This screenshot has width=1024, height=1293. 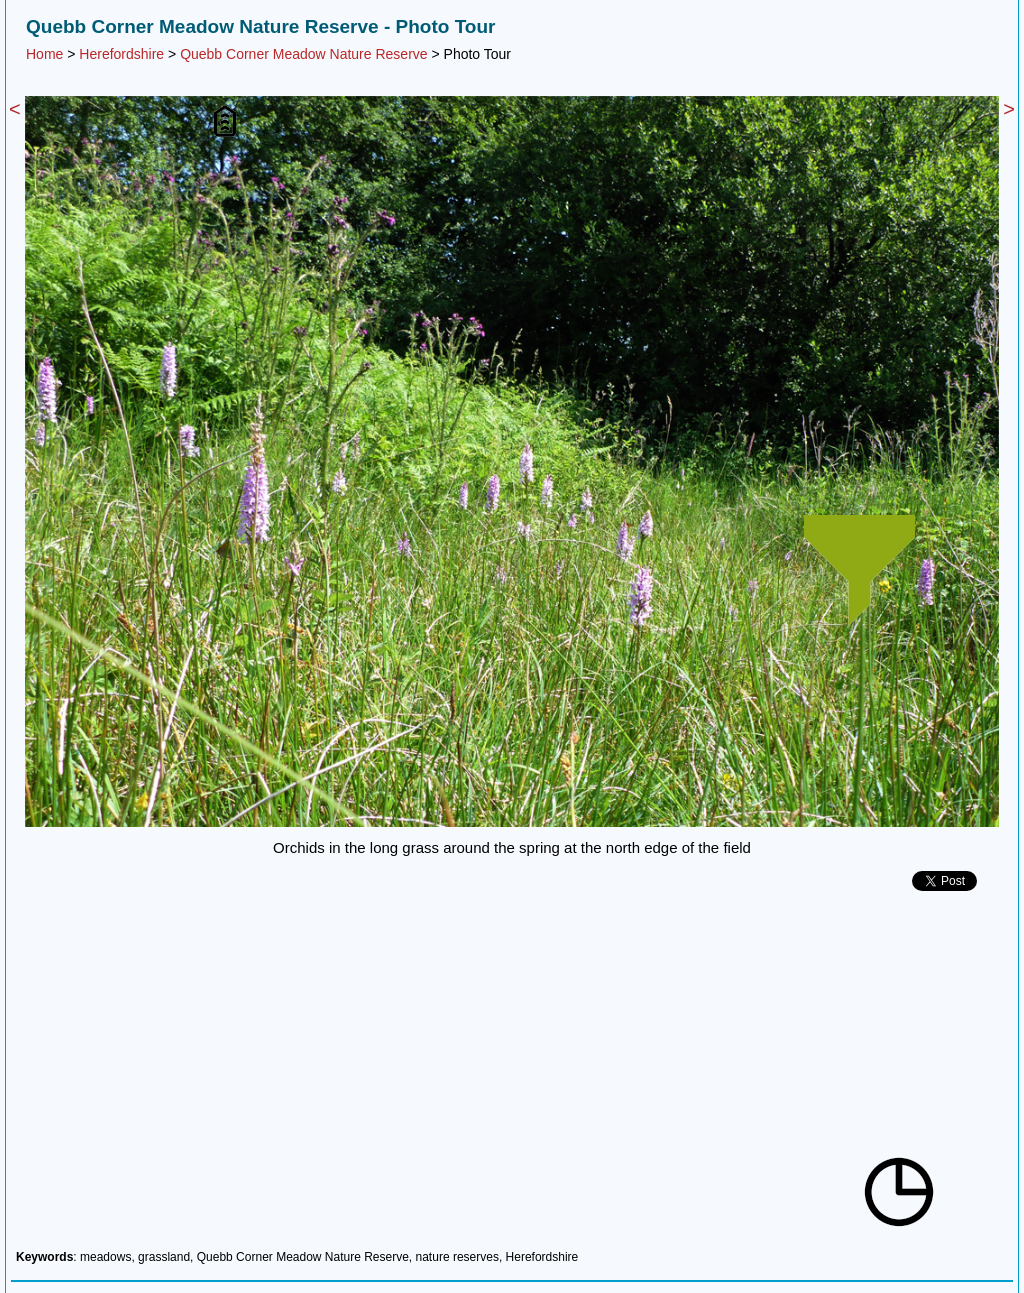 What do you see at coordinates (899, 1192) in the screenshot?
I see `view analytics or statistics breakdown` at bounding box center [899, 1192].